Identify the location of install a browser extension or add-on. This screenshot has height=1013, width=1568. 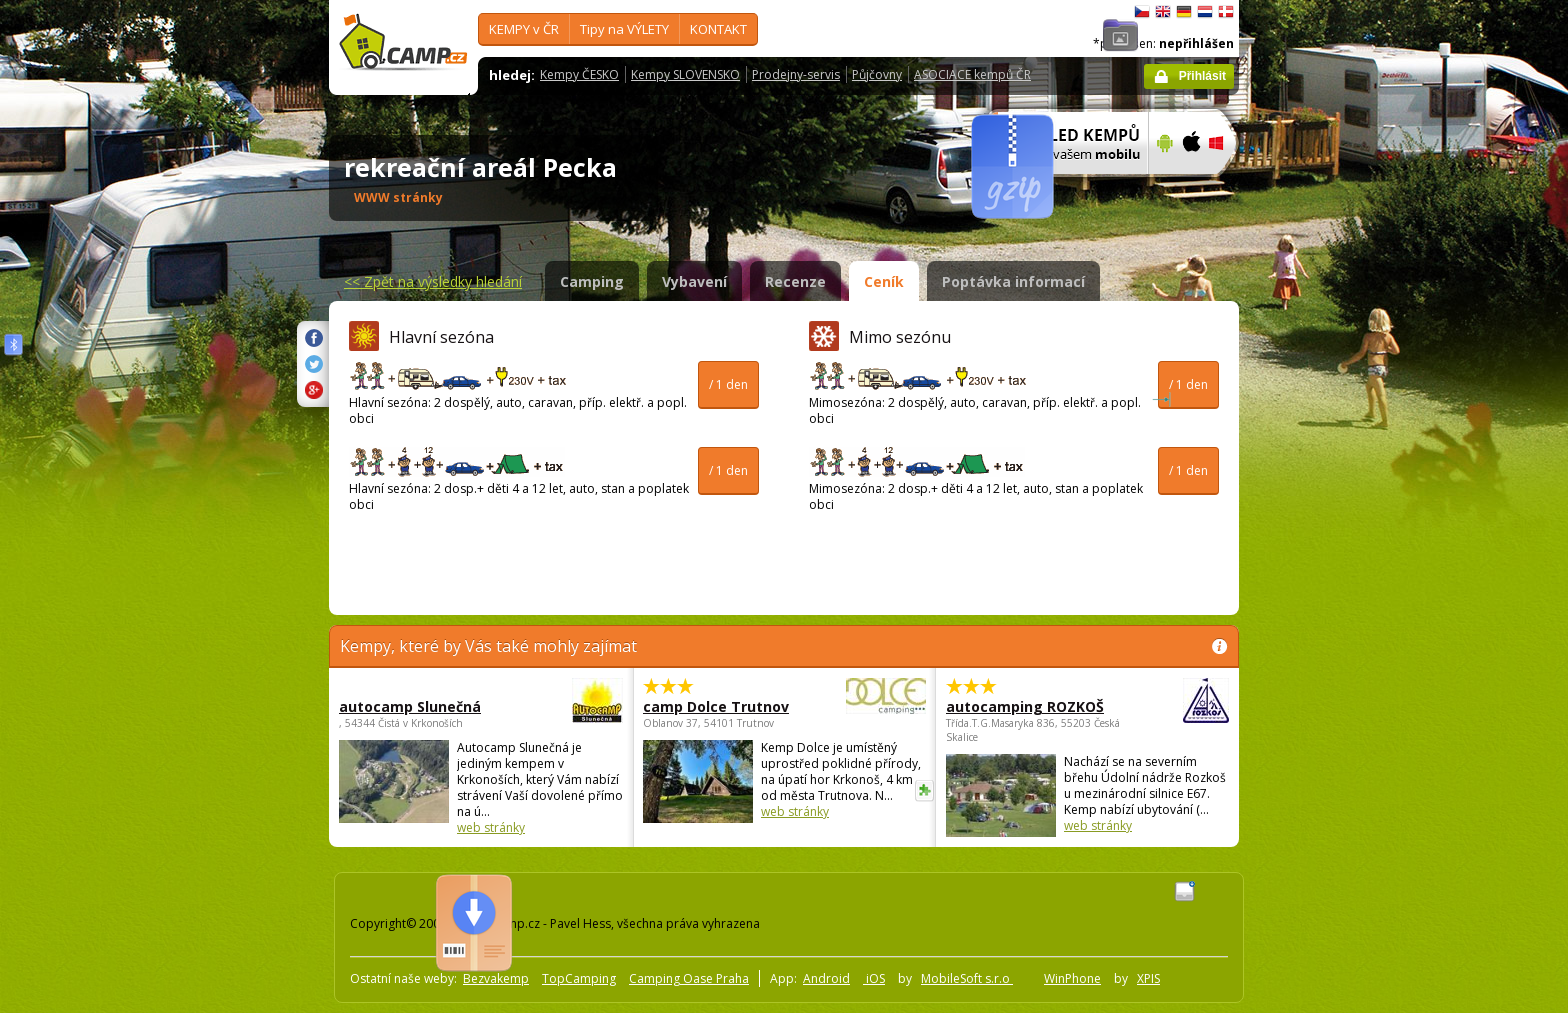
(924, 790).